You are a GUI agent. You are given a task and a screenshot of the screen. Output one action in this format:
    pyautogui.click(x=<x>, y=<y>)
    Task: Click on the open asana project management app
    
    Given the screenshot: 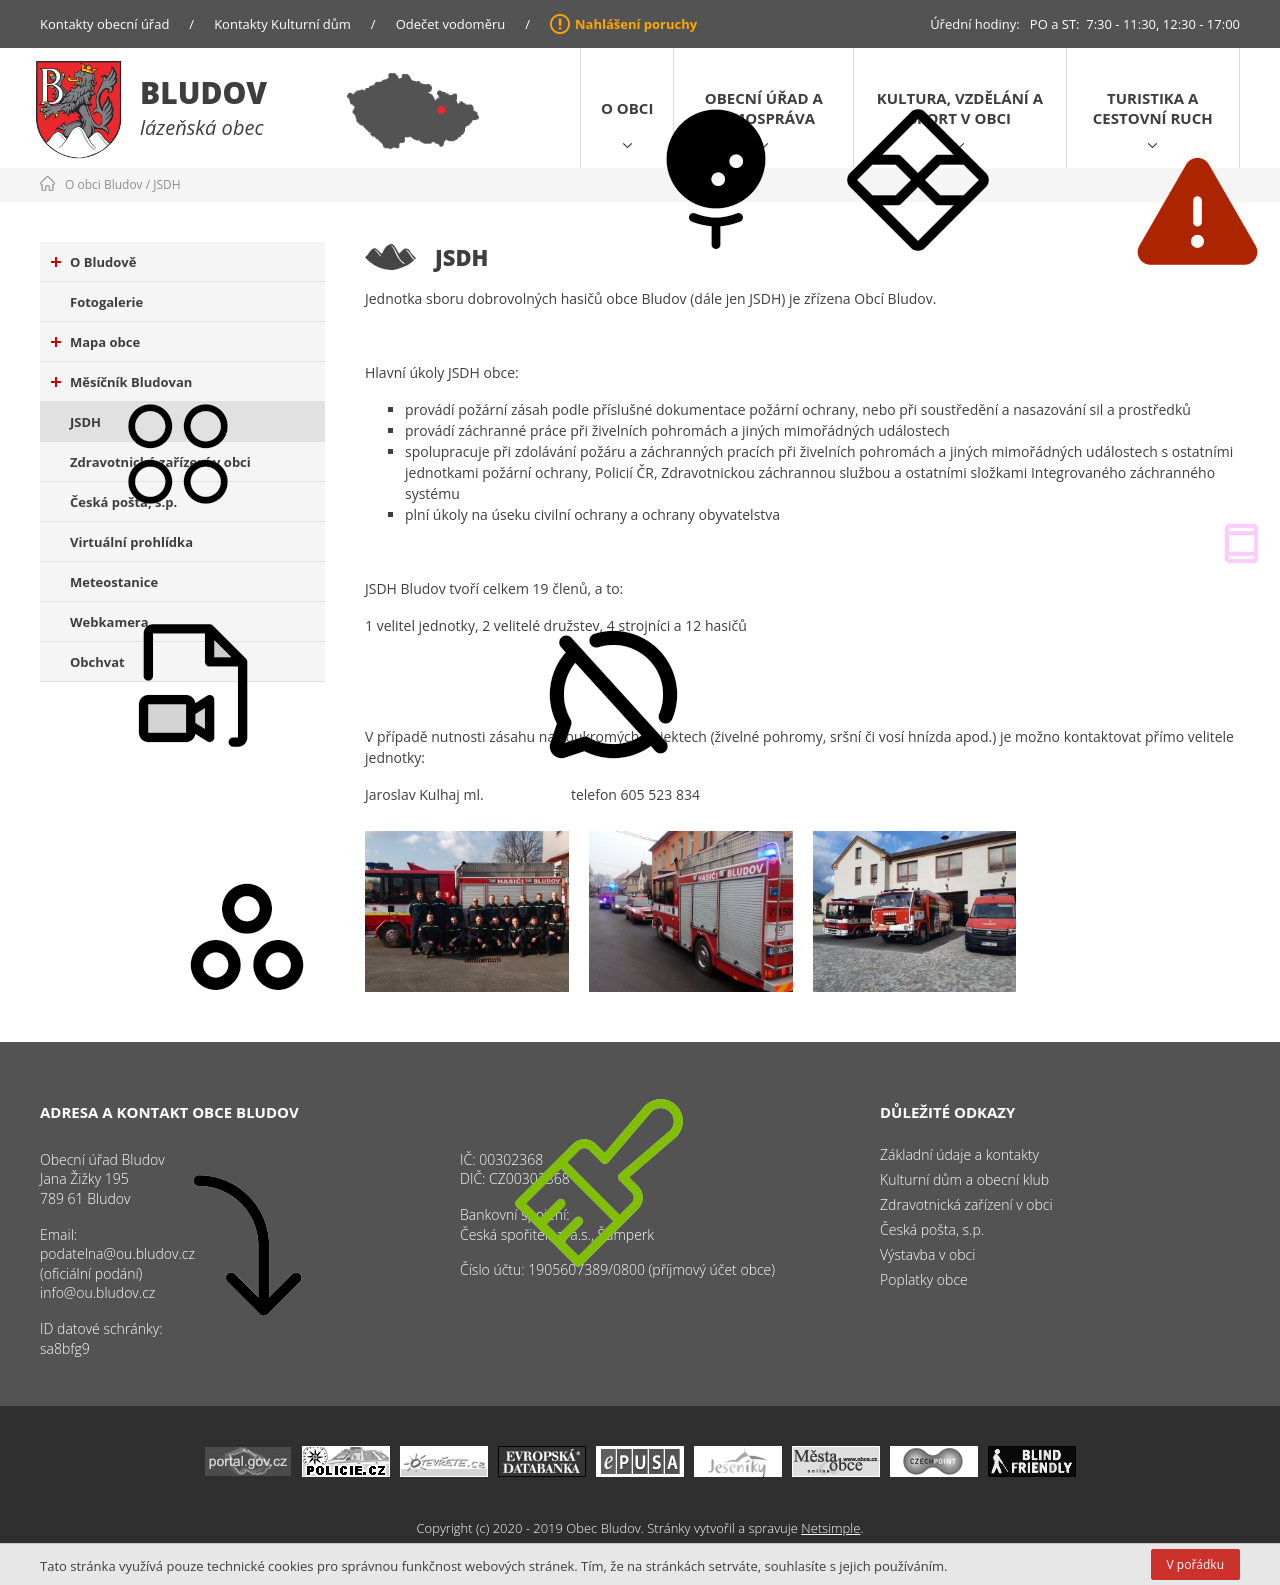 What is the action you would take?
    pyautogui.click(x=247, y=940)
    